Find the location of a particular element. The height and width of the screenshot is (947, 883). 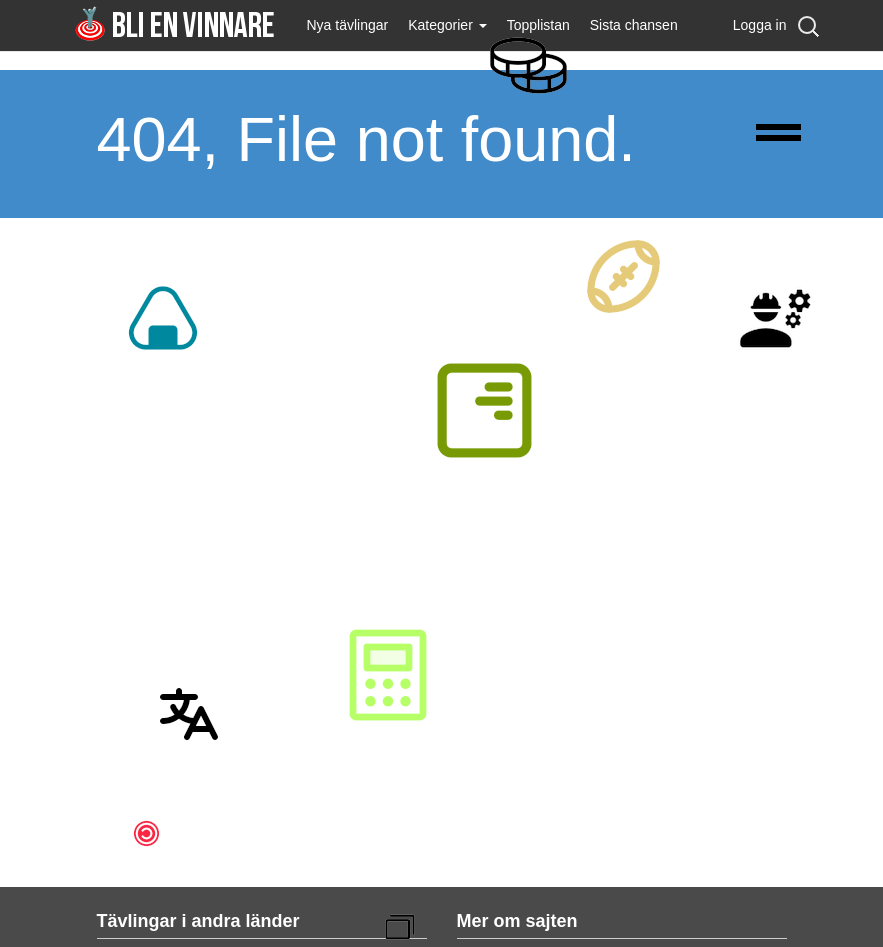

indicates copyleft licensing status is located at coordinates (146, 833).